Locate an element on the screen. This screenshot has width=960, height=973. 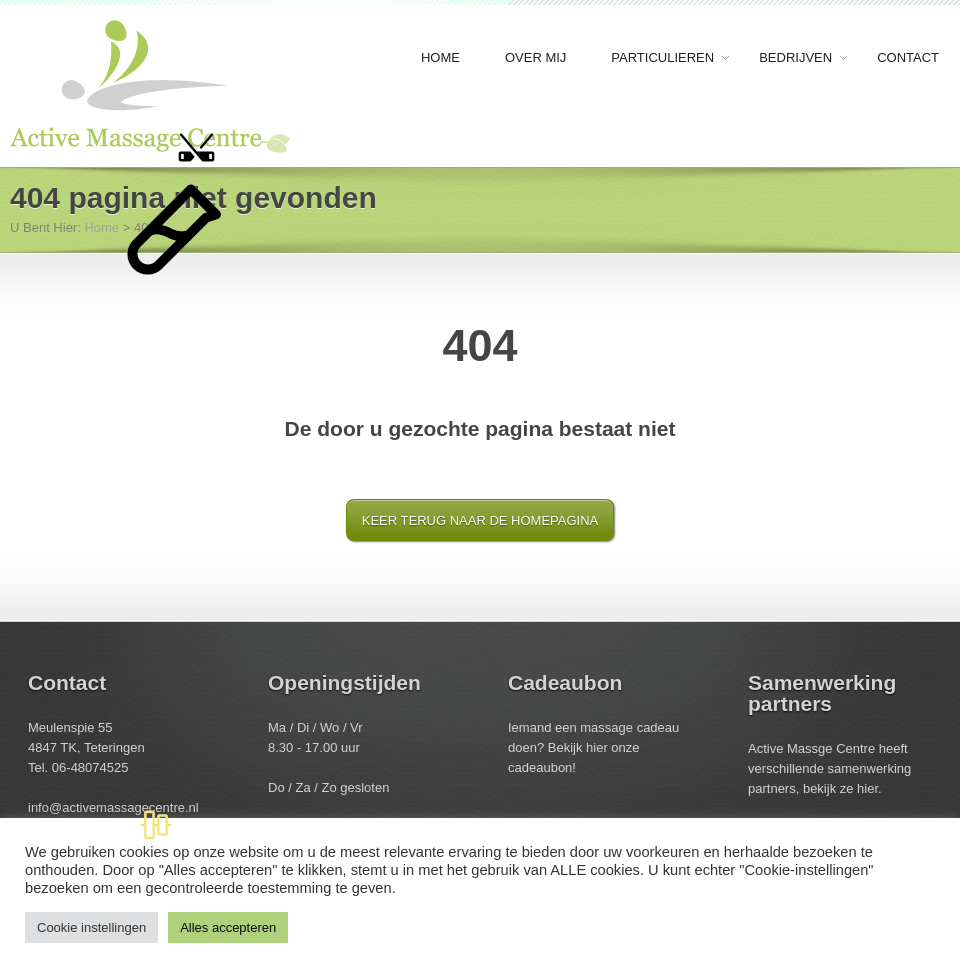
align selected objects to vertical center is located at coordinates (156, 825).